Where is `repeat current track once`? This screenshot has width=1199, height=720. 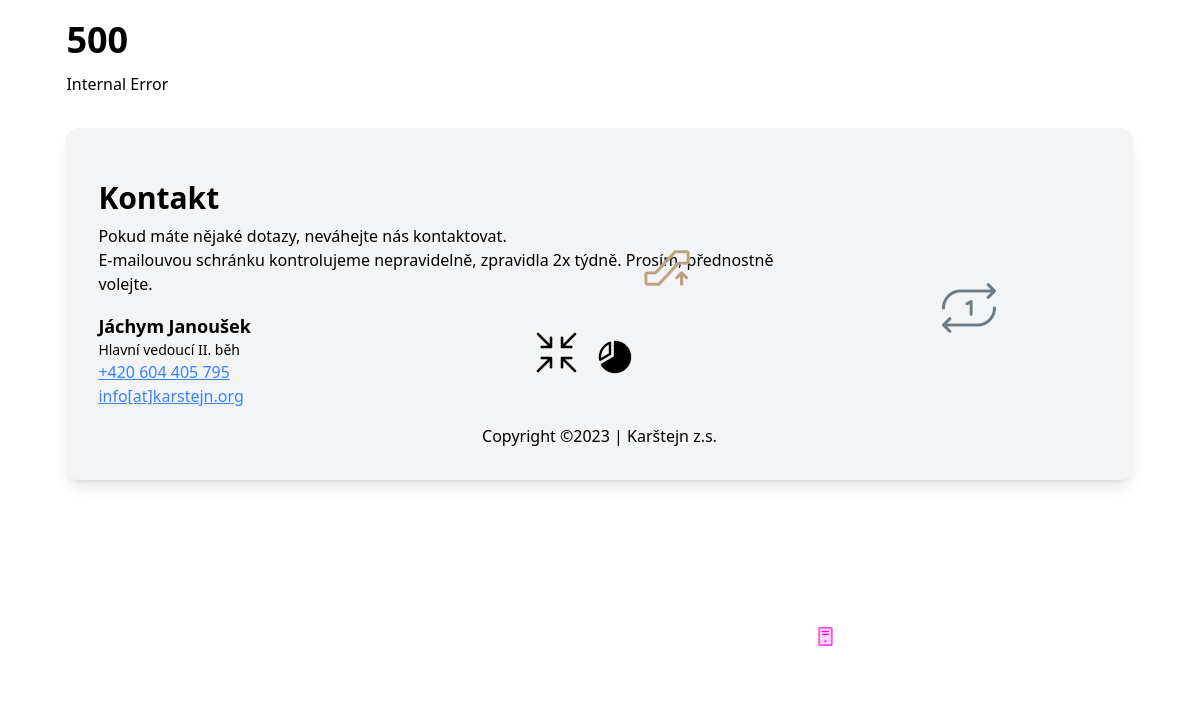
repeat current track once is located at coordinates (969, 308).